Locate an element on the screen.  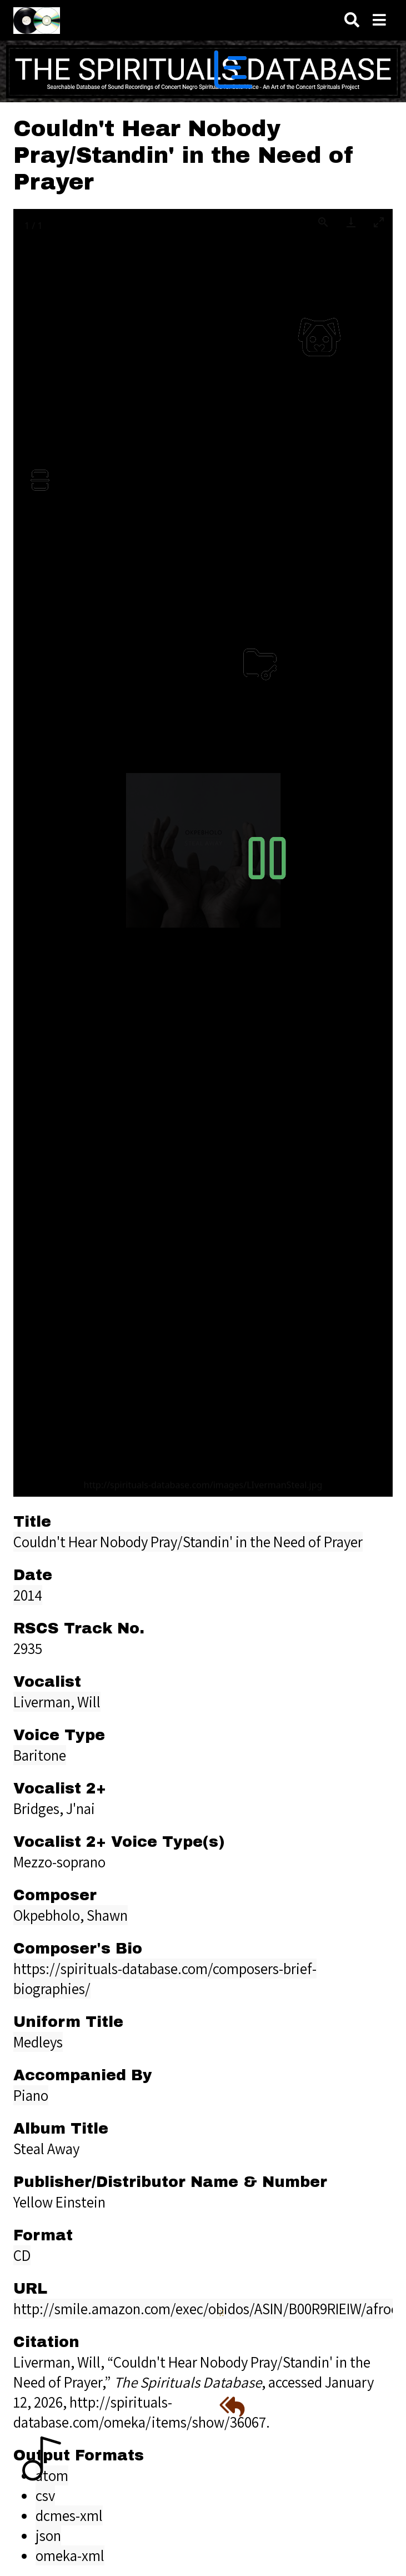
view project timeline or schedule is located at coordinates (233, 69).